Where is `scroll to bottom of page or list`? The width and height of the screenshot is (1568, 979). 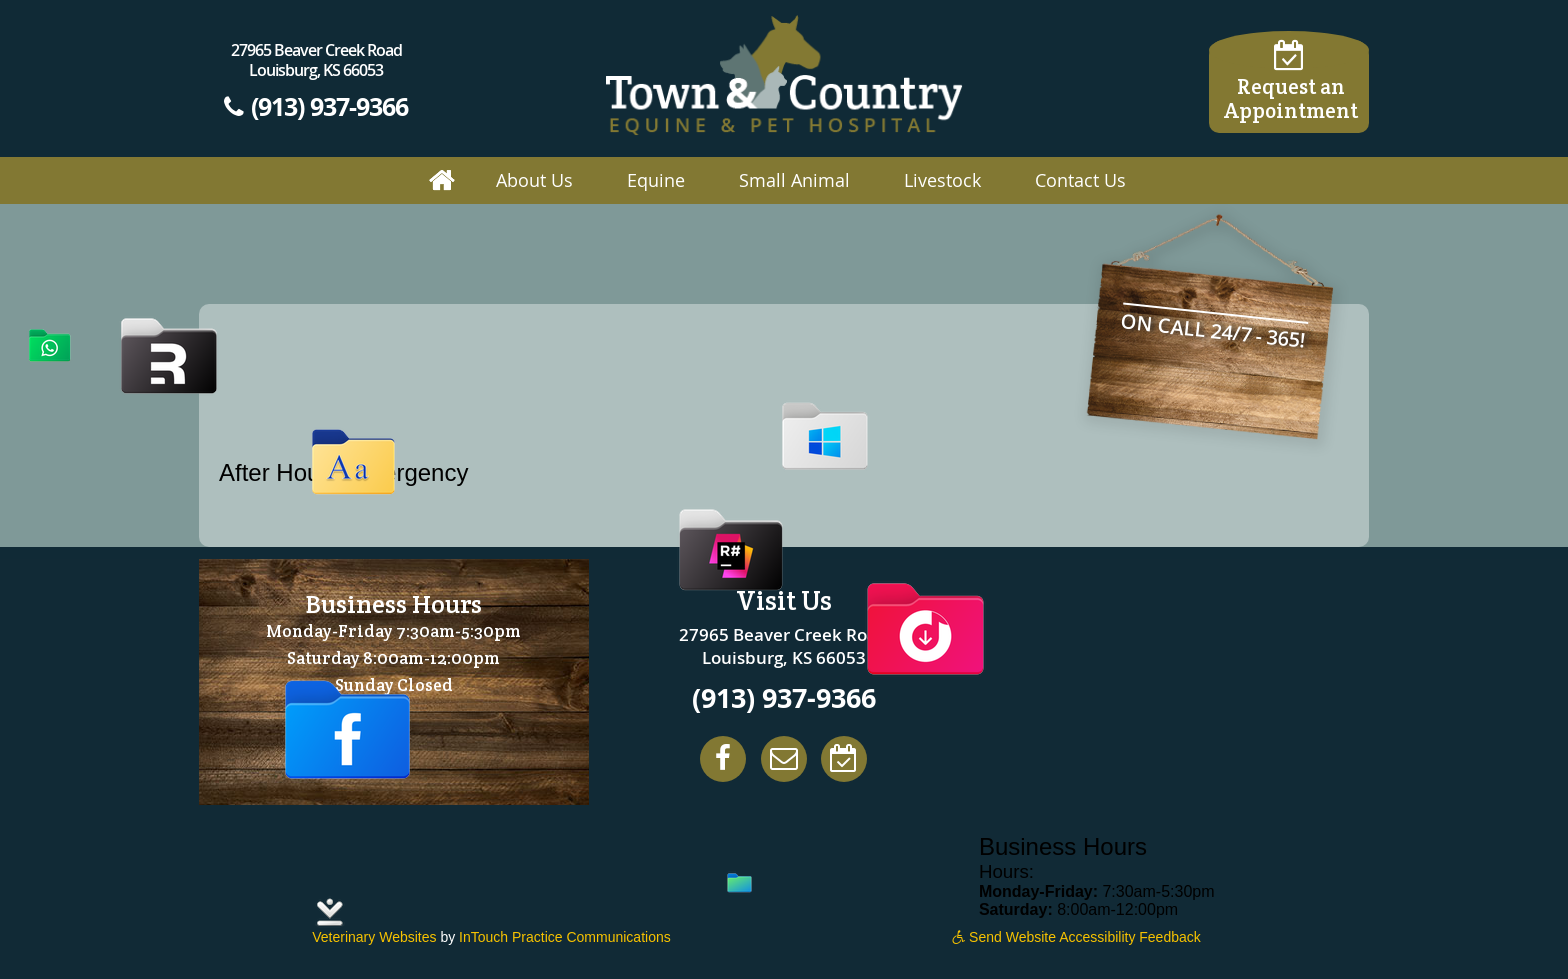 scroll to bottom of page or list is located at coordinates (329, 912).